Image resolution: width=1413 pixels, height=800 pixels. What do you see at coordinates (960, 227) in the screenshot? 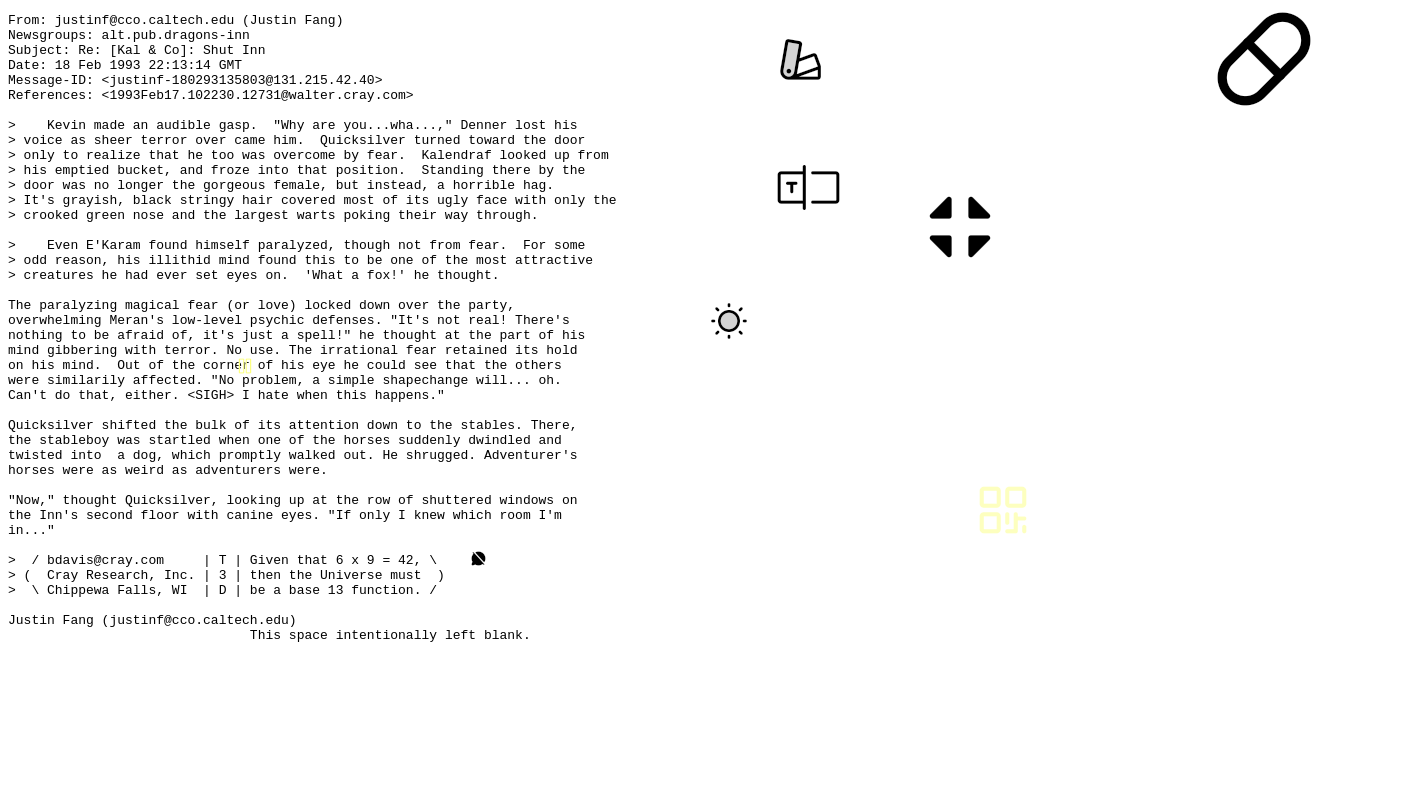
I see `exit fullscreen mode` at bounding box center [960, 227].